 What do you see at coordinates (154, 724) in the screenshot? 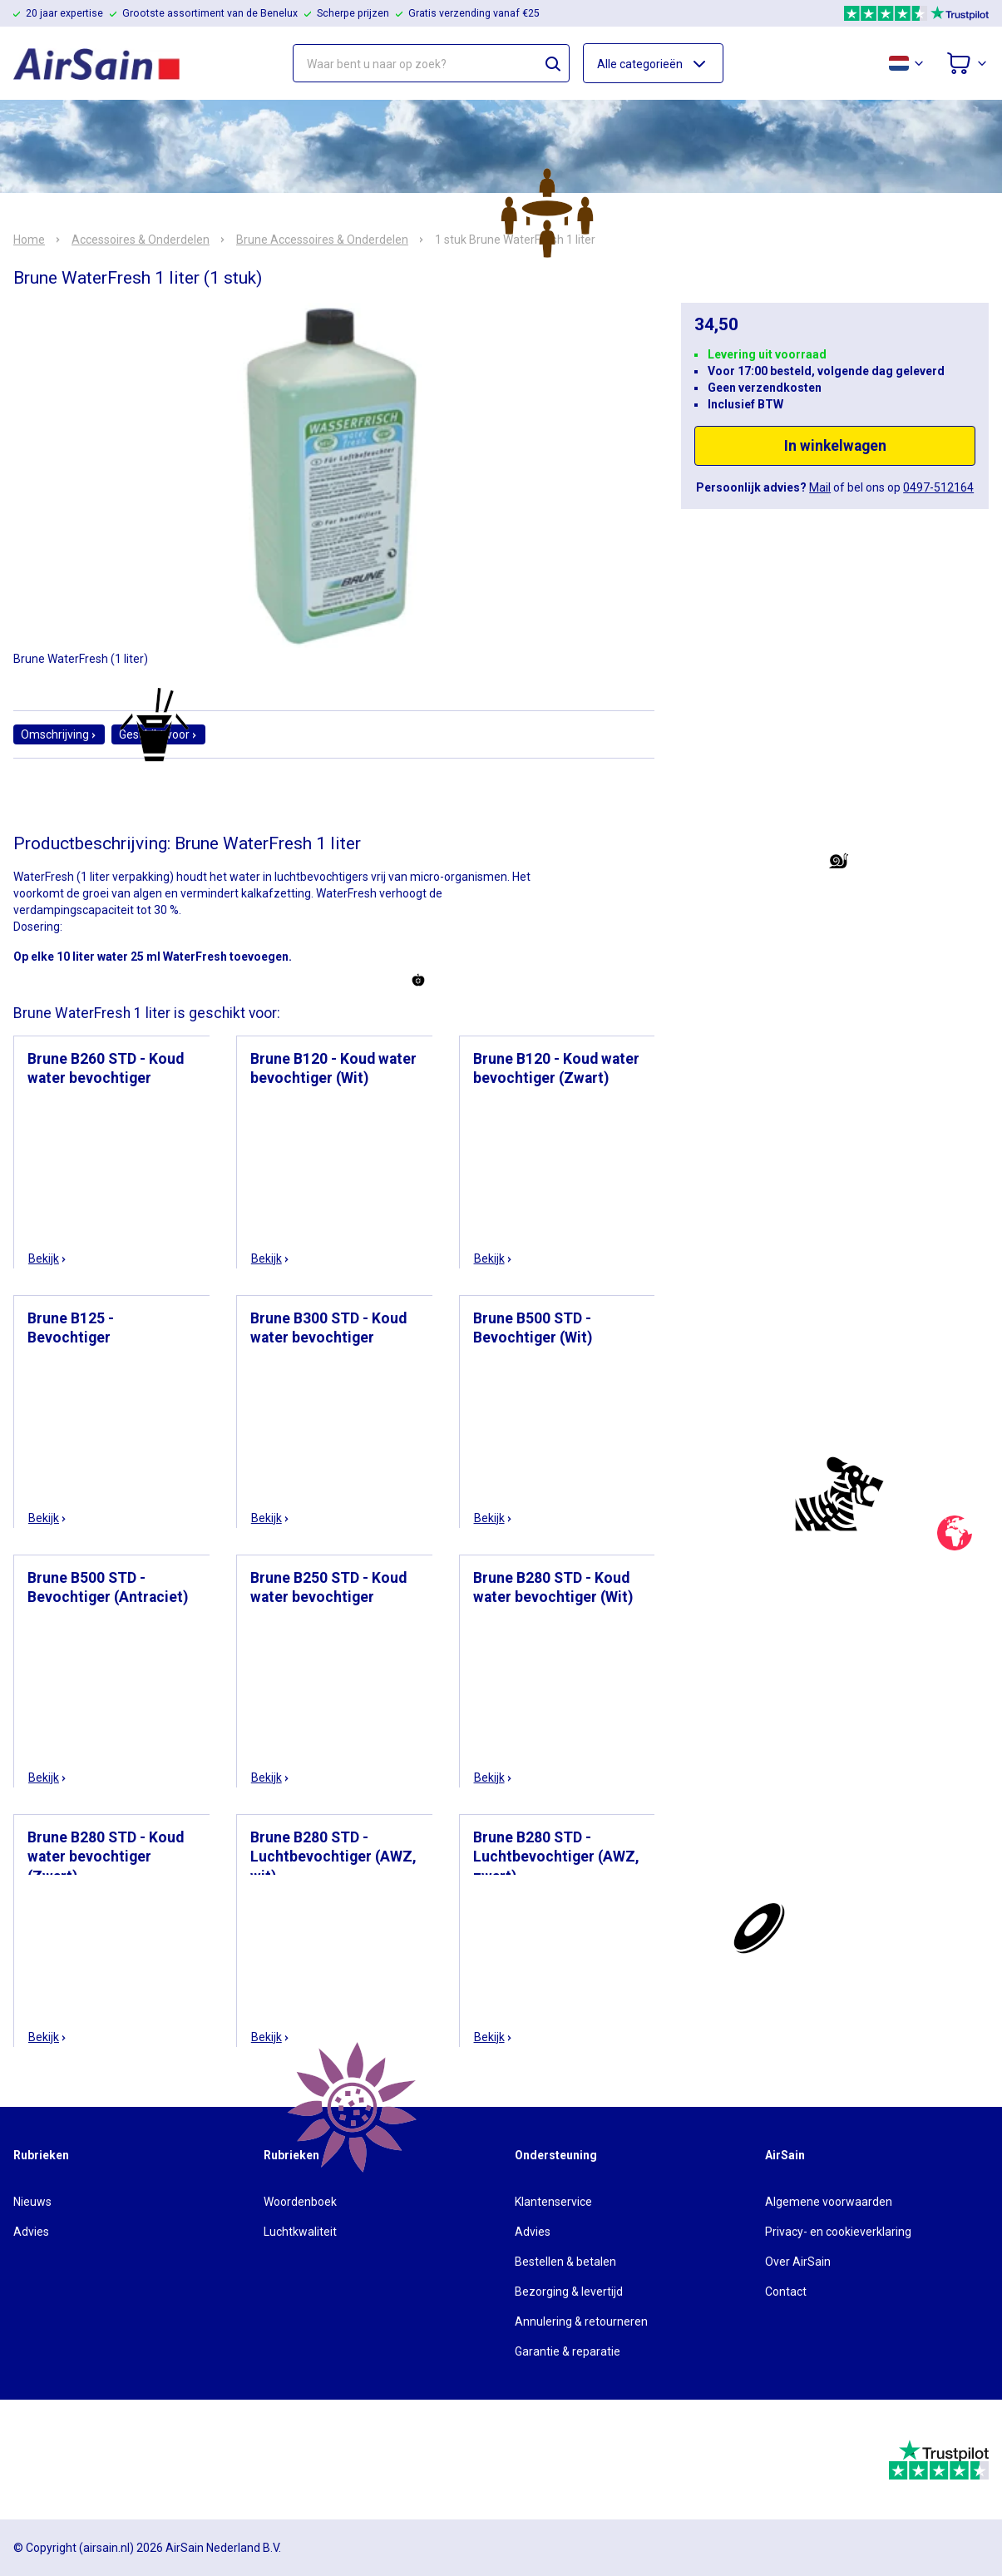
I see `quick food or noodle delivery option` at bounding box center [154, 724].